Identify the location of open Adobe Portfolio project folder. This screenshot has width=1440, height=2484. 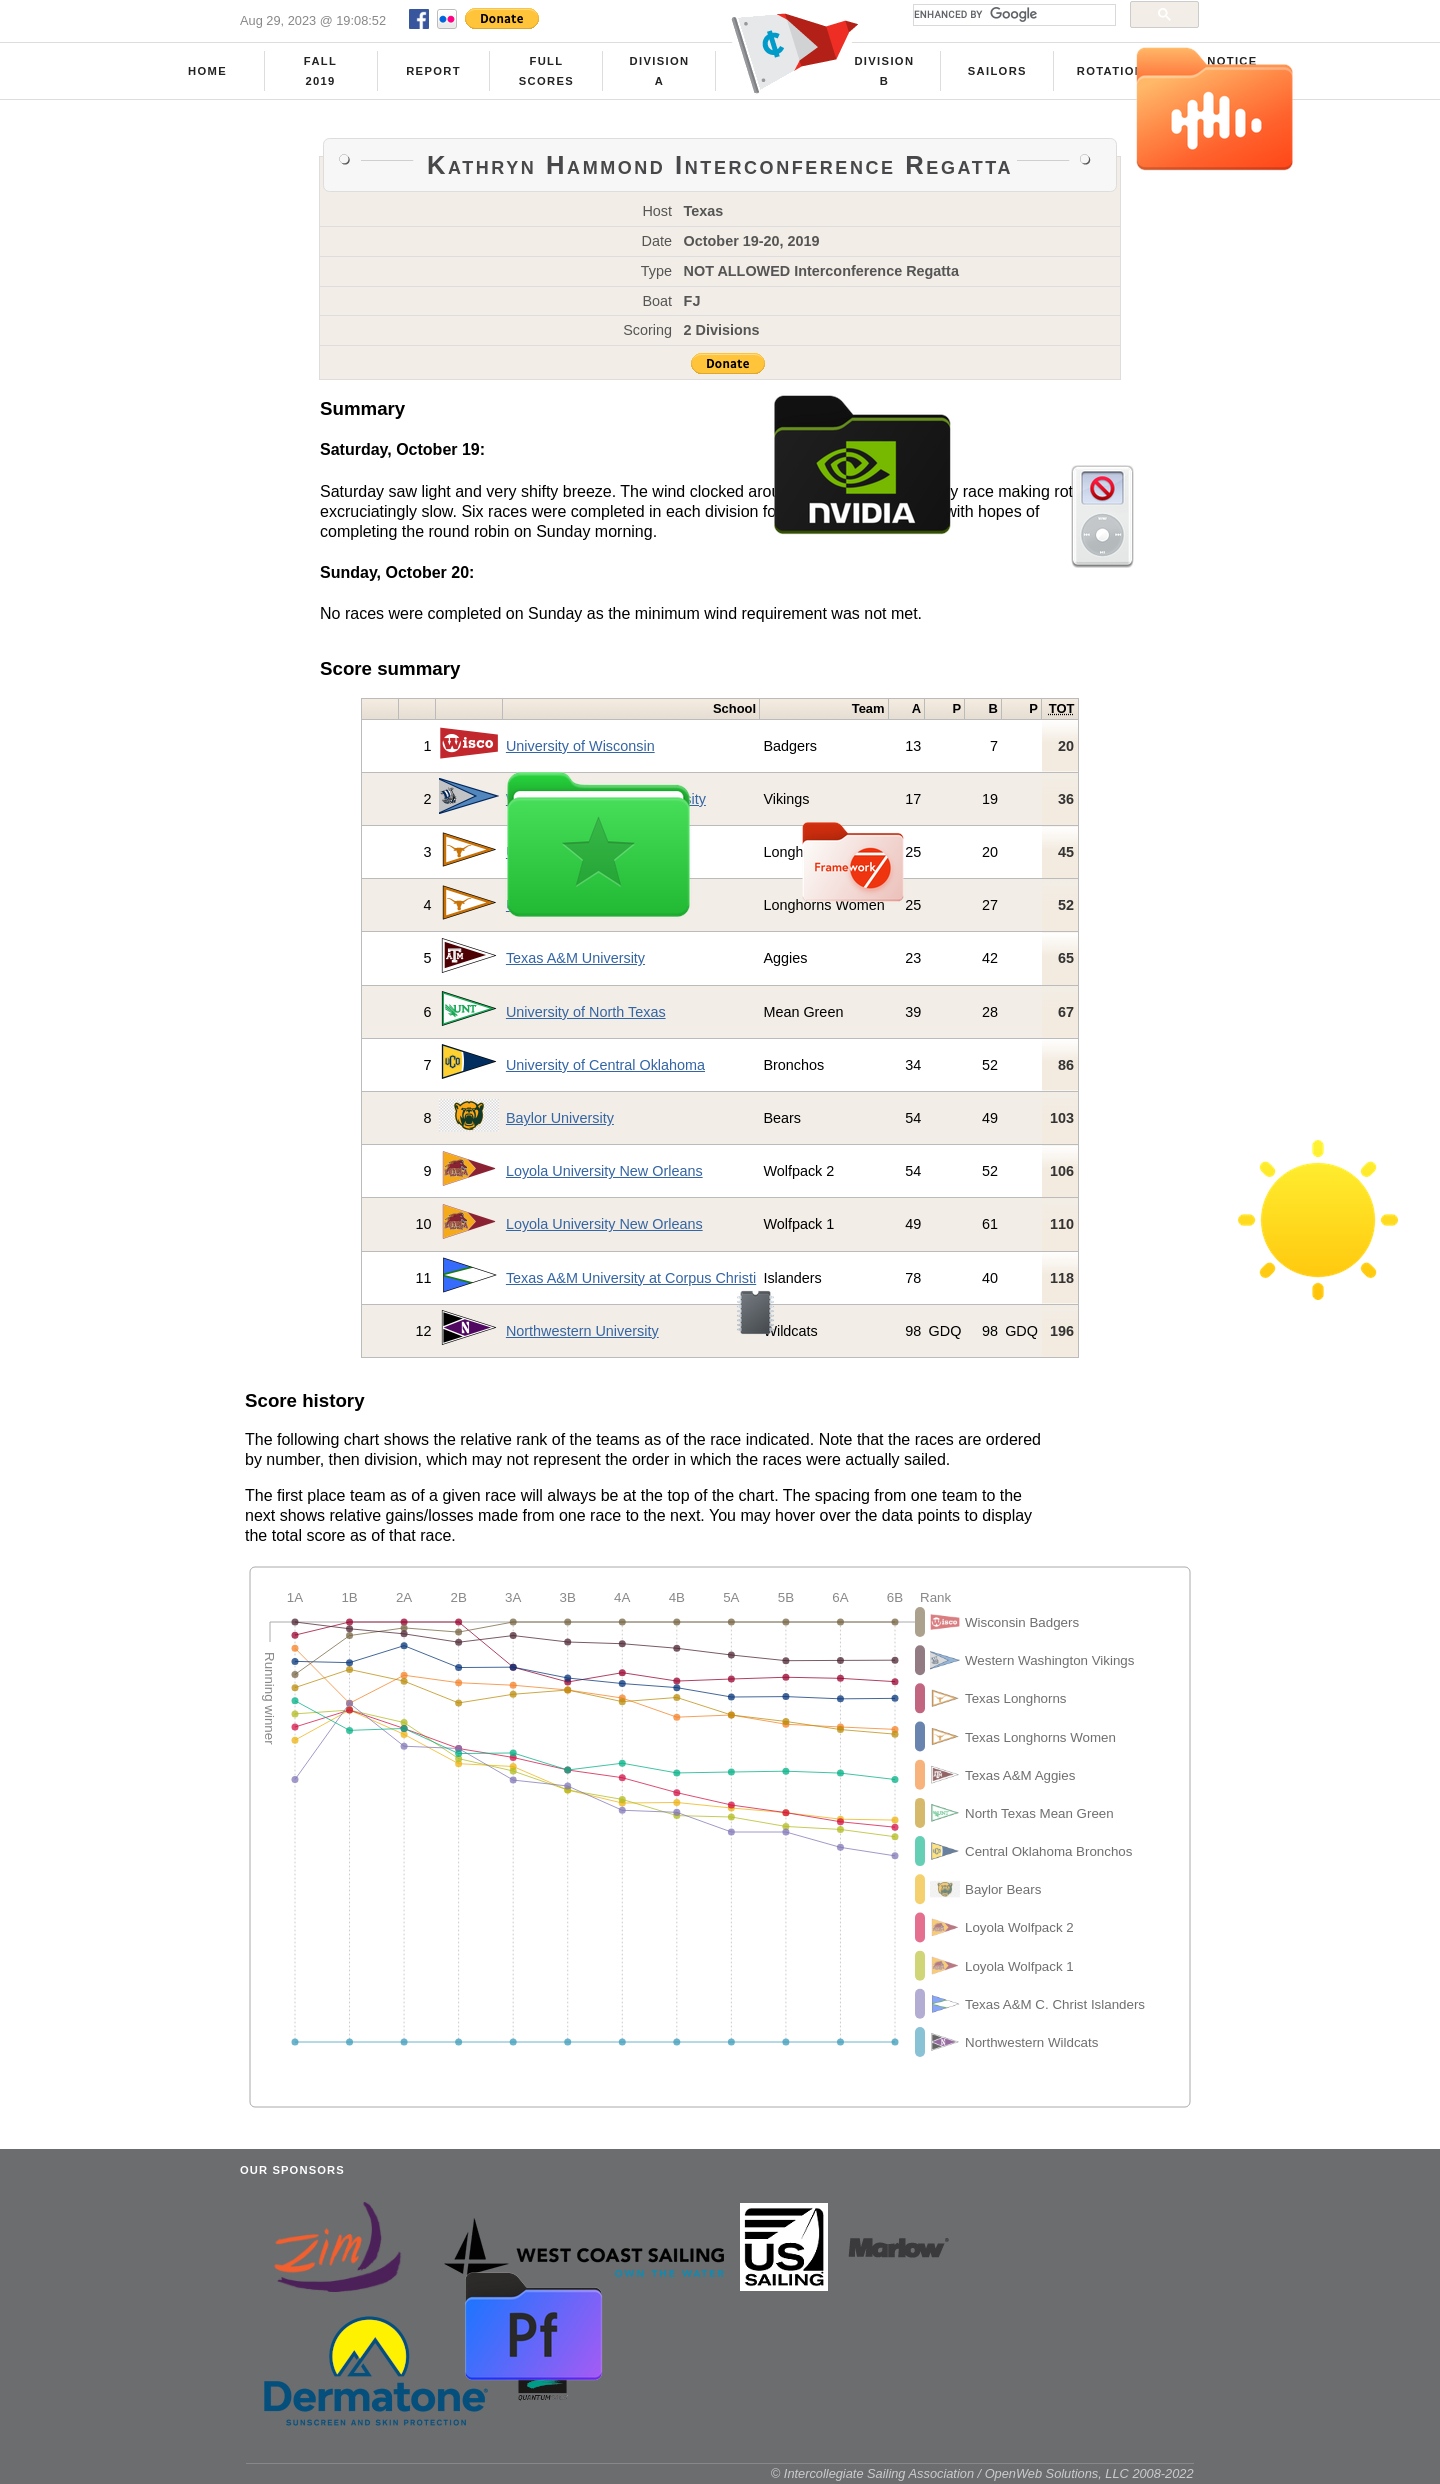
(533, 2330).